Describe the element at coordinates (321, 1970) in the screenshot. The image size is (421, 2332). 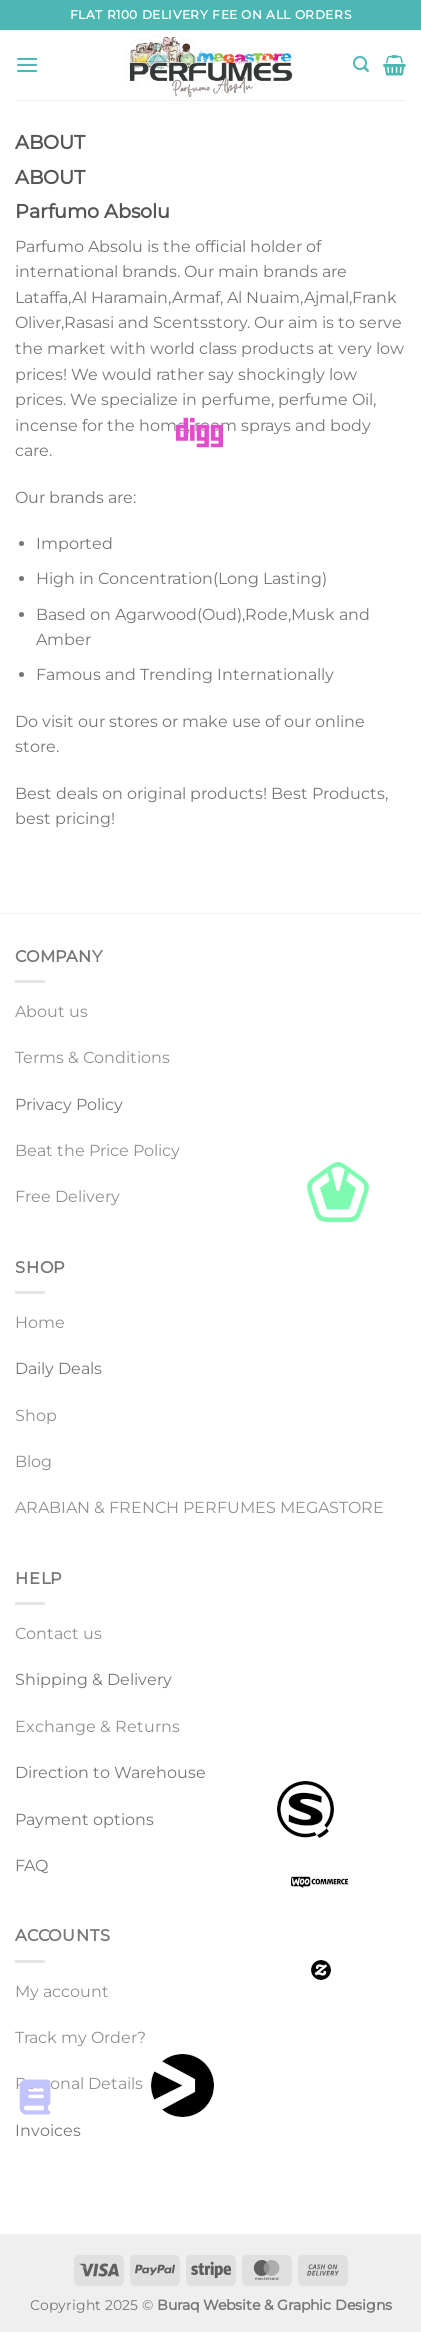
I see `visit zazzle website or store` at that location.